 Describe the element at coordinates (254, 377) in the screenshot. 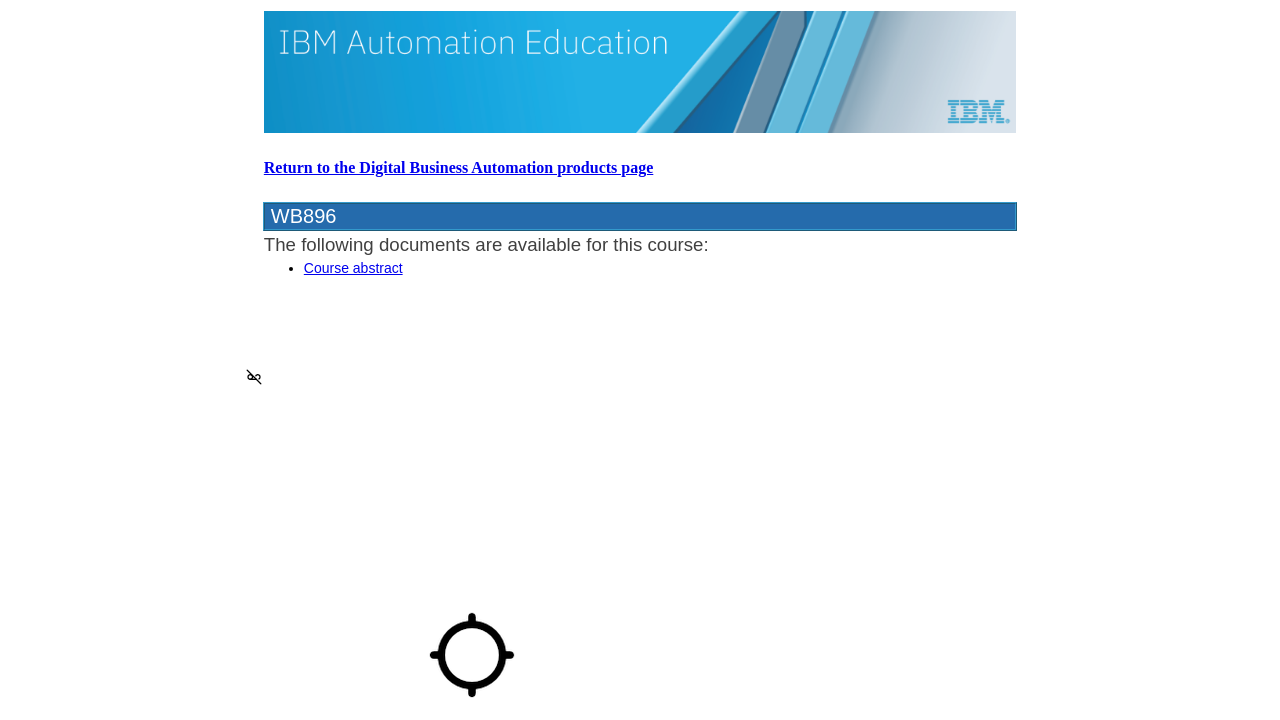

I see `voicemail disabled or unavailable` at that location.